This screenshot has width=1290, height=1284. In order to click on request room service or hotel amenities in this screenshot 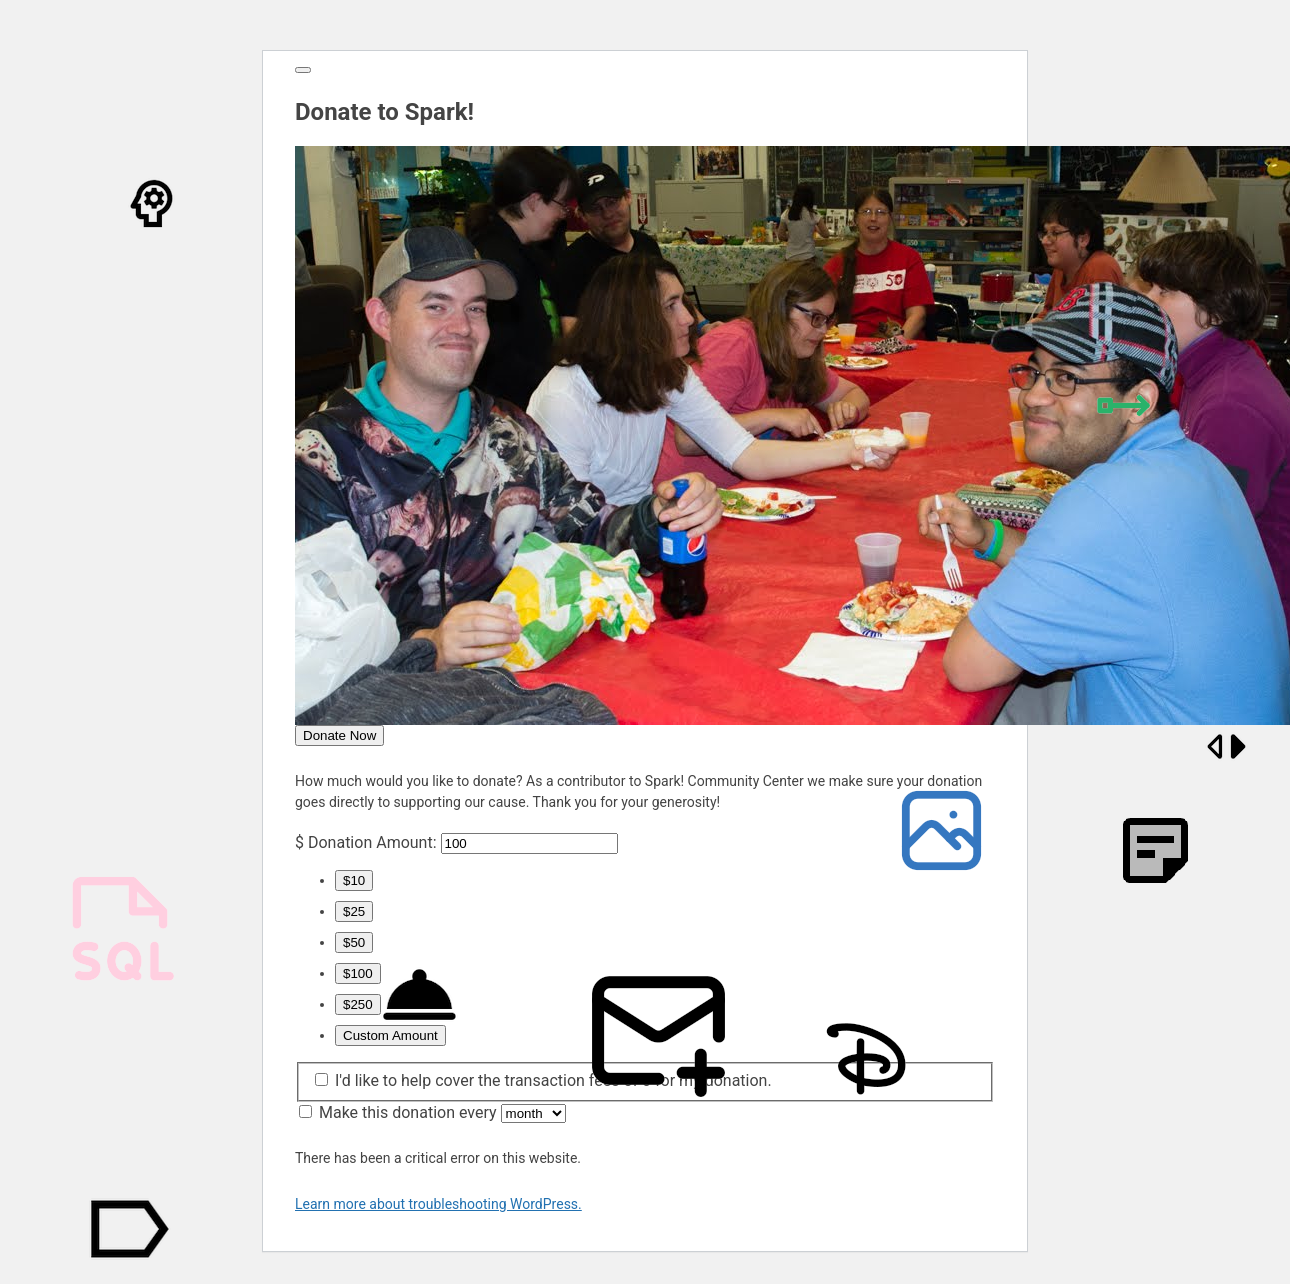, I will do `click(419, 994)`.